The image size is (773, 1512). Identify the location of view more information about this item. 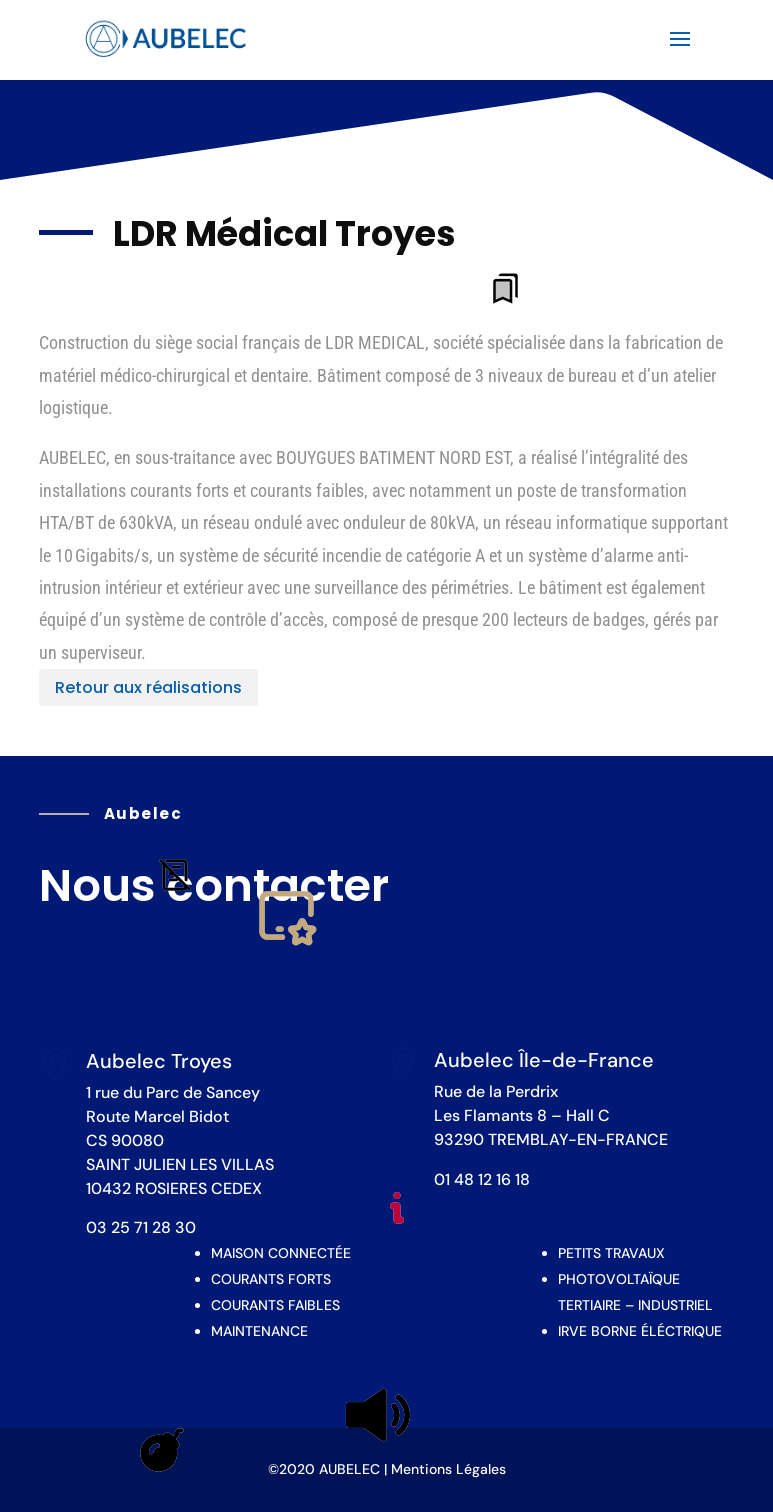
(397, 1206).